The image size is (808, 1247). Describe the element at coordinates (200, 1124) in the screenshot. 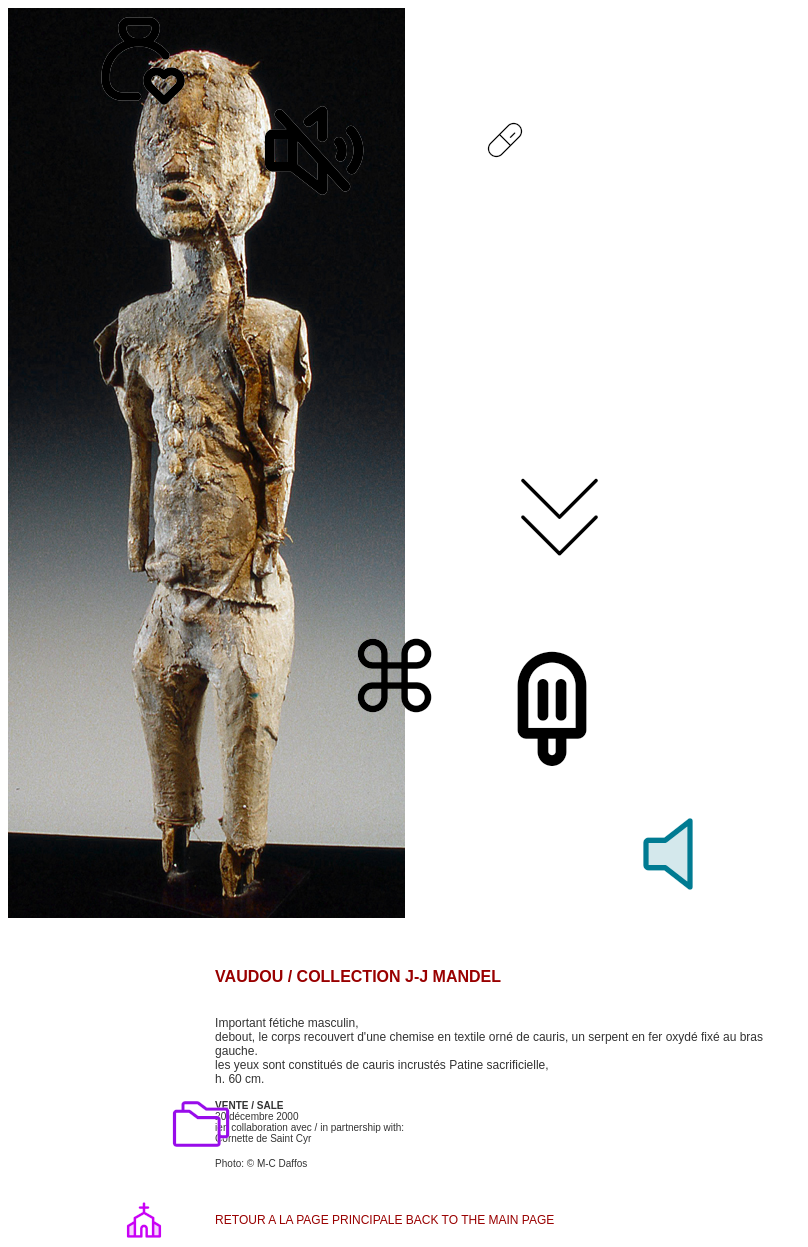

I see `browse all folders` at that location.